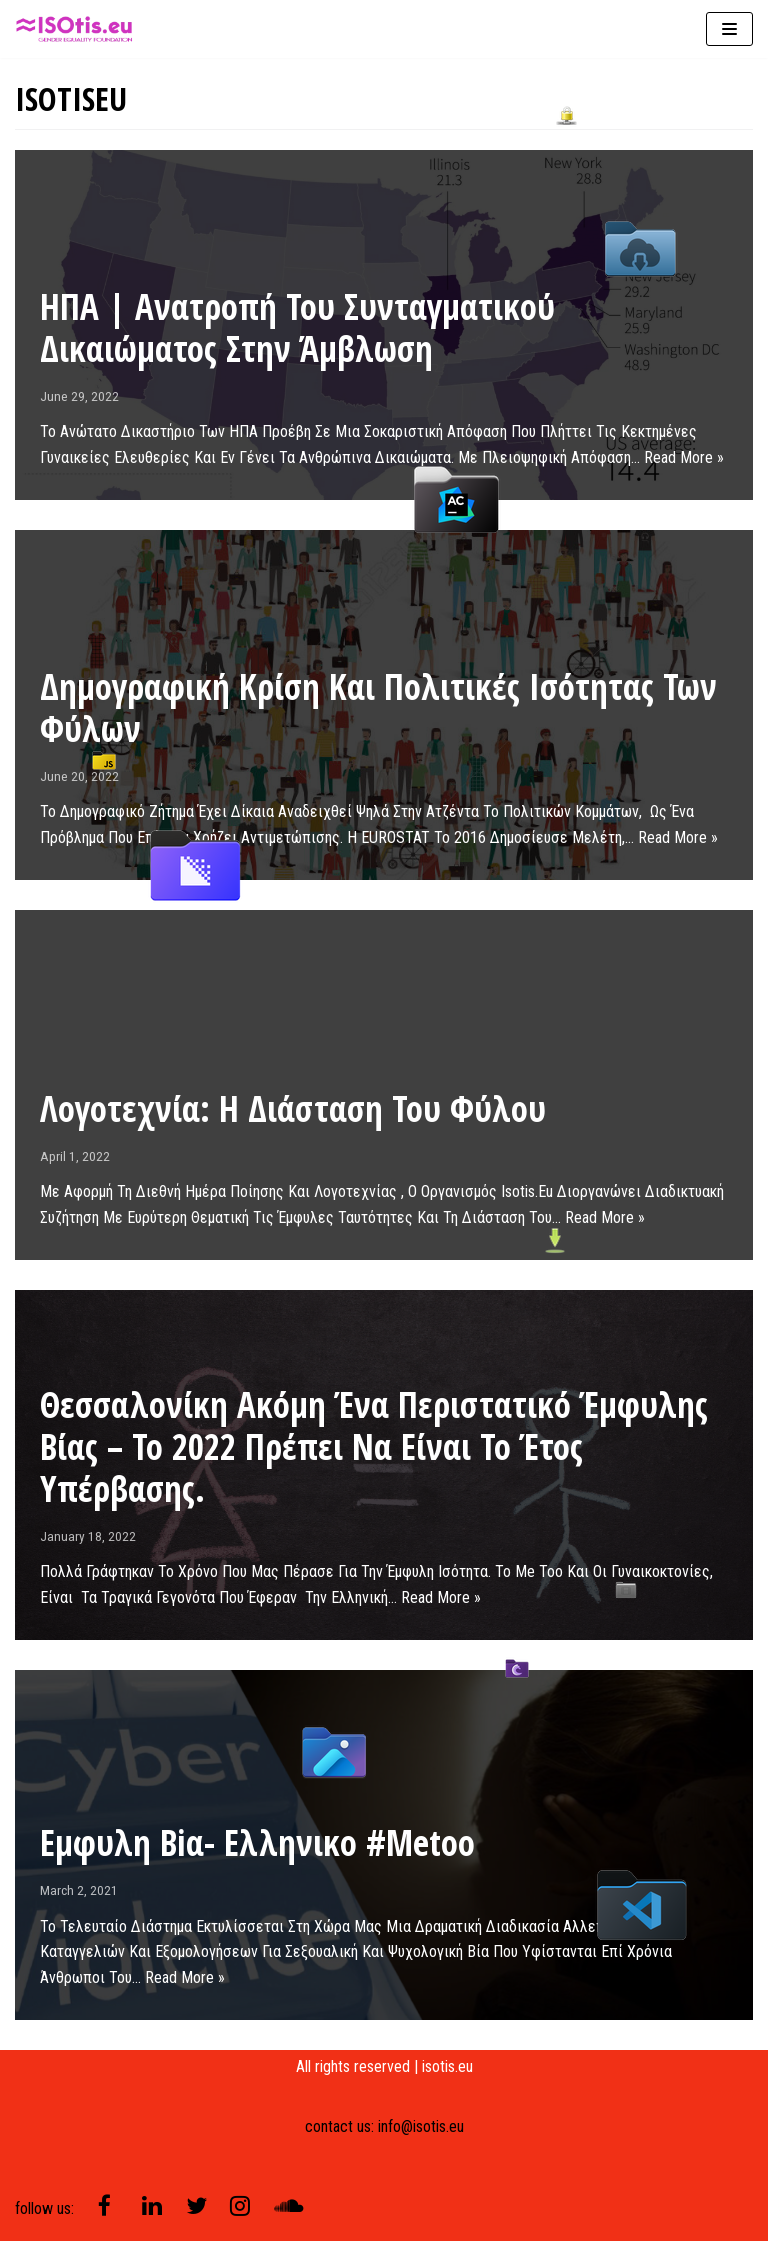 The width and height of the screenshot is (768, 2241). Describe the element at coordinates (641, 1907) in the screenshot. I see `open folder containing visual studio code projects` at that location.